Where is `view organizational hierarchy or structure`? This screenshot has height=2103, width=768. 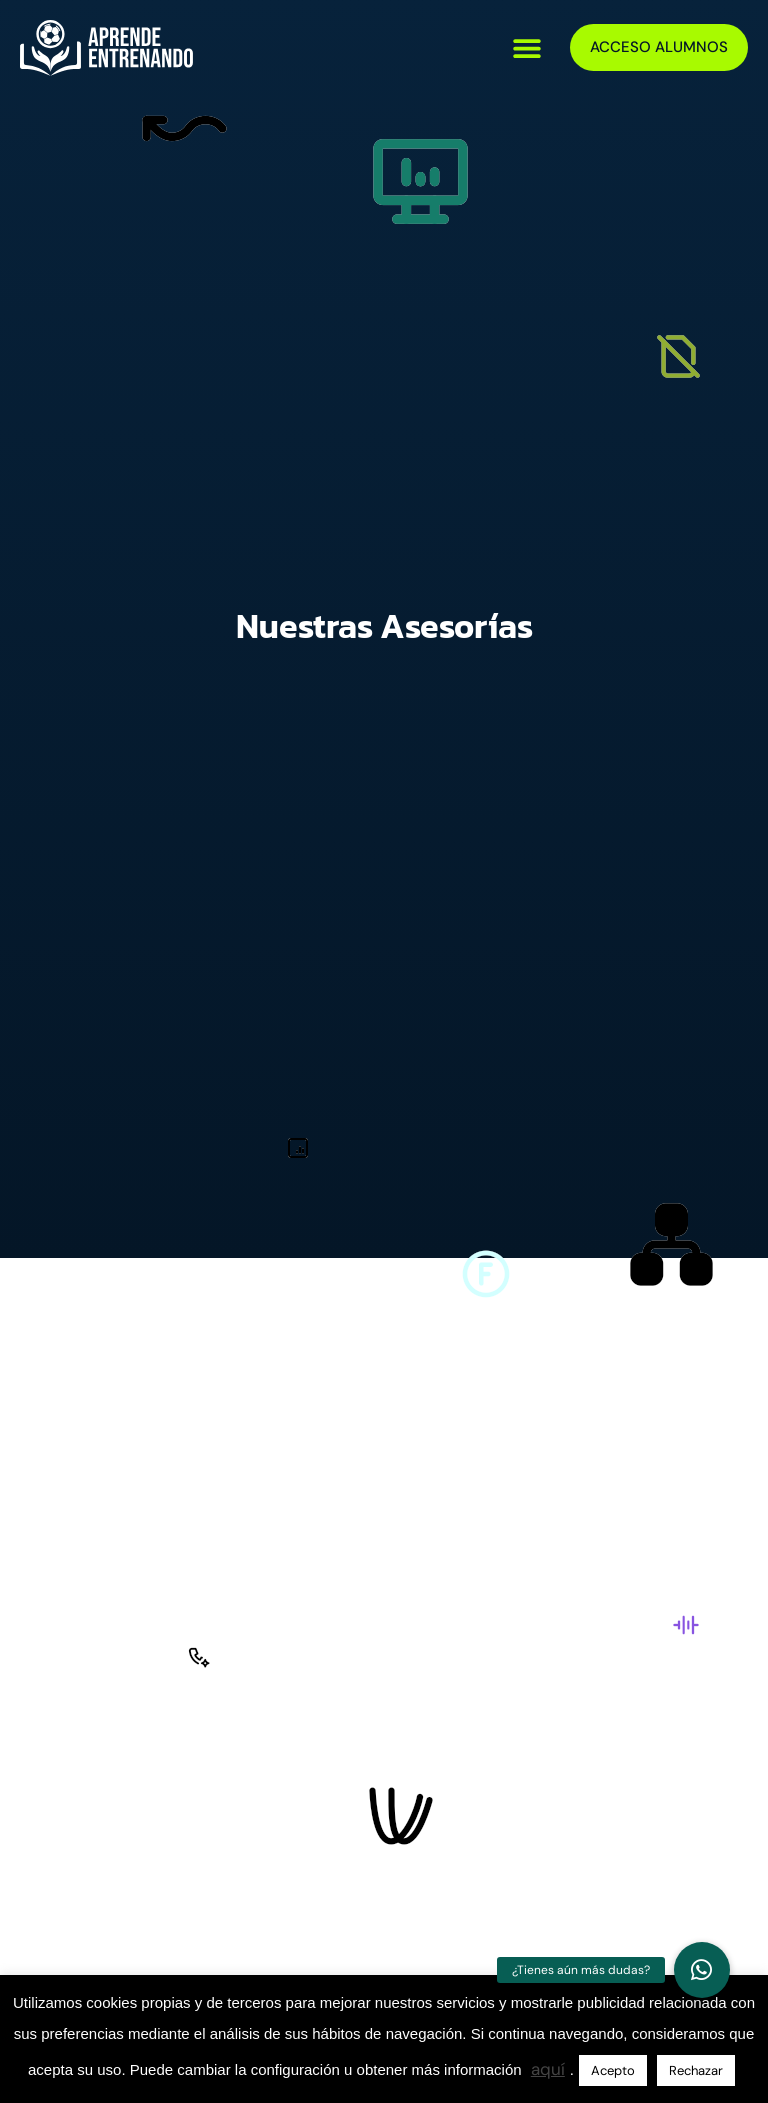
view organizational hierarchy or structure is located at coordinates (671, 1244).